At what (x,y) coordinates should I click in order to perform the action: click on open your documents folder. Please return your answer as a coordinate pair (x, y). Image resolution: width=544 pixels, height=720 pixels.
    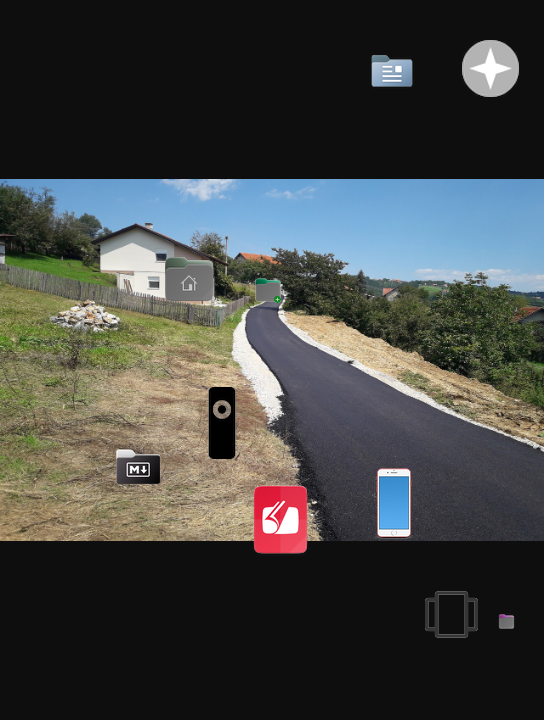
    Looking at the image, I should click on (392, 72).